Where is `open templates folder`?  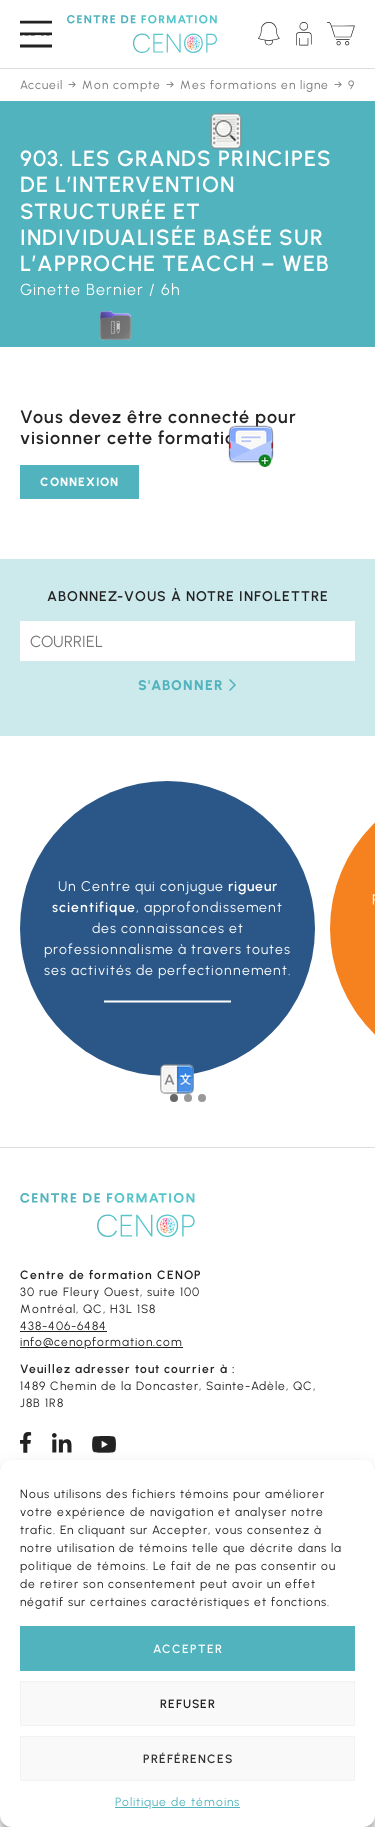 open templates folder is located at coordinates (115, 325).